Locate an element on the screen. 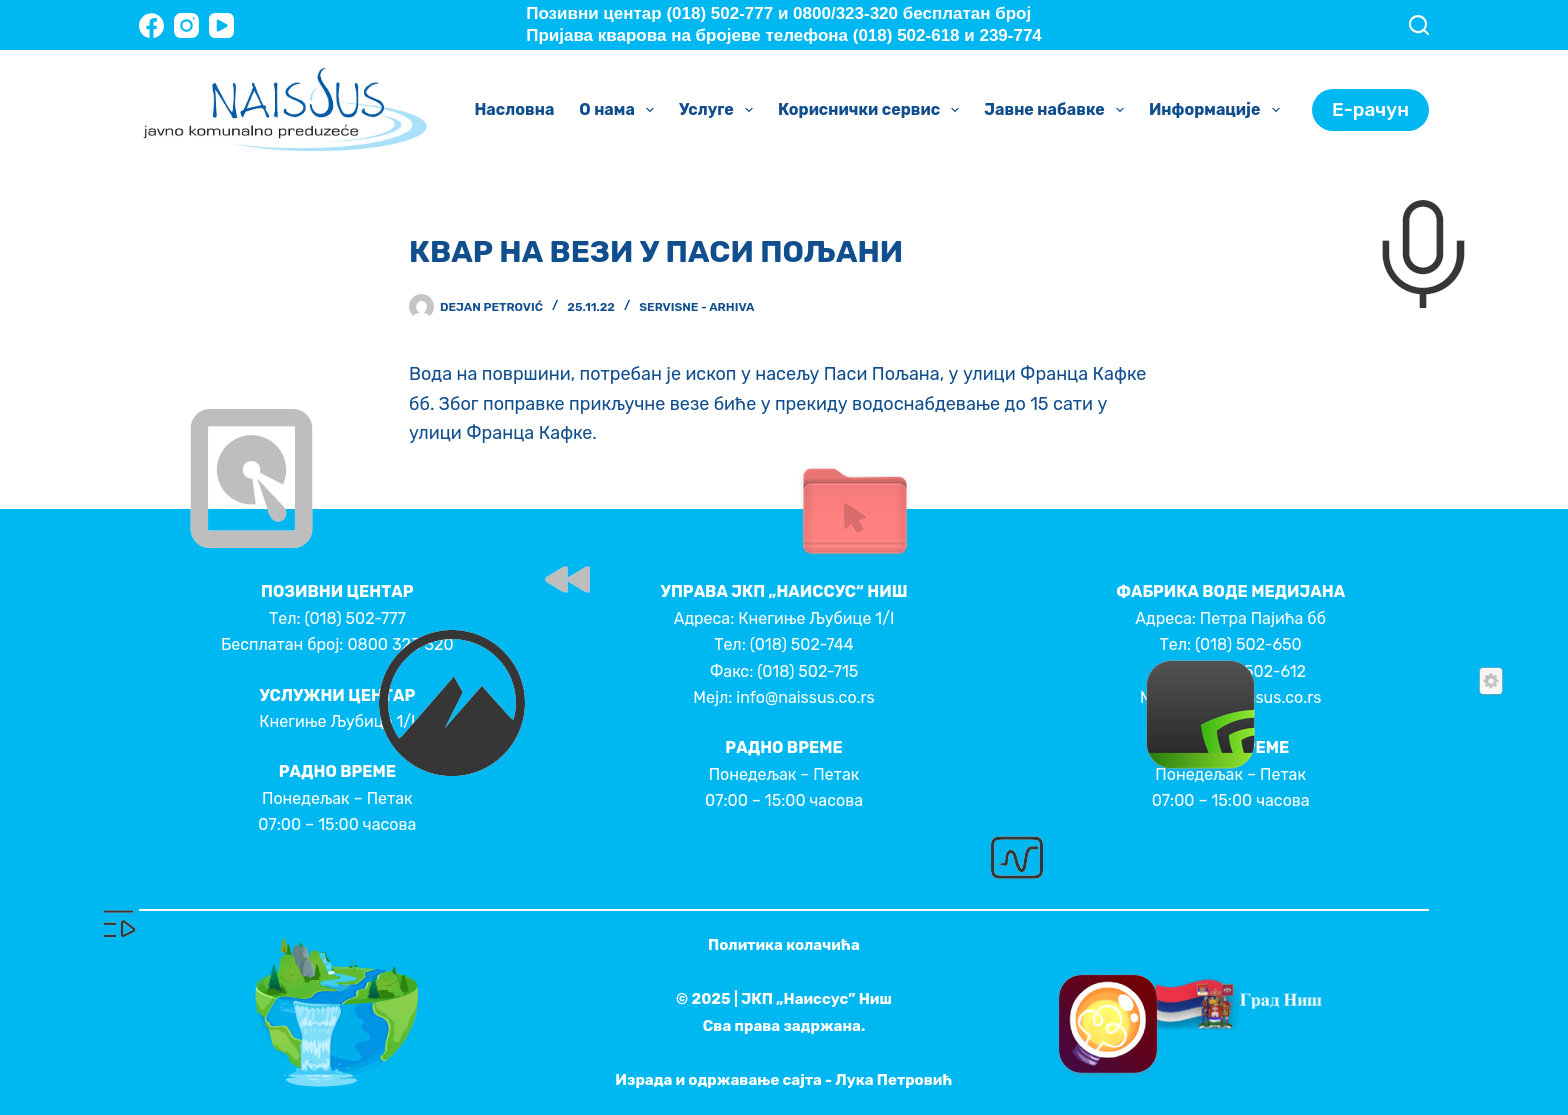 The image size is (1568, 1115). launch cinnamon desktop environment is located at coordinates (452, 703).